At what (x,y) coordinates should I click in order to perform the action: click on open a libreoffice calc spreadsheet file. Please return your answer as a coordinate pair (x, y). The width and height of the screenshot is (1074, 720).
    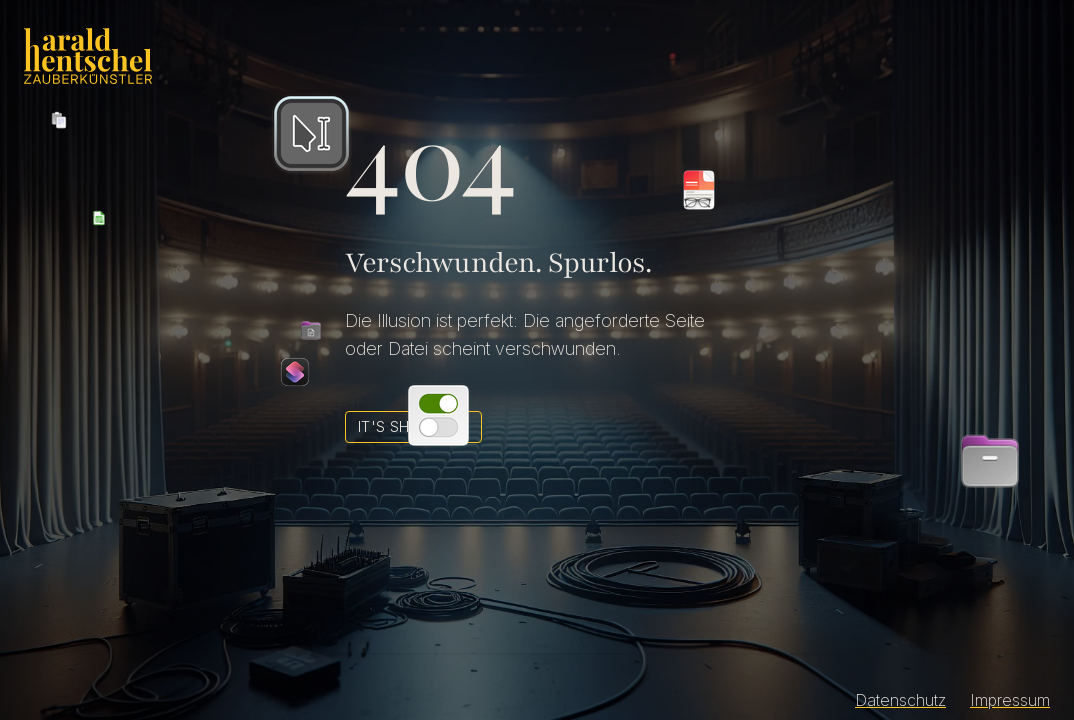
    Looking at the image, I should click on (99, 218).